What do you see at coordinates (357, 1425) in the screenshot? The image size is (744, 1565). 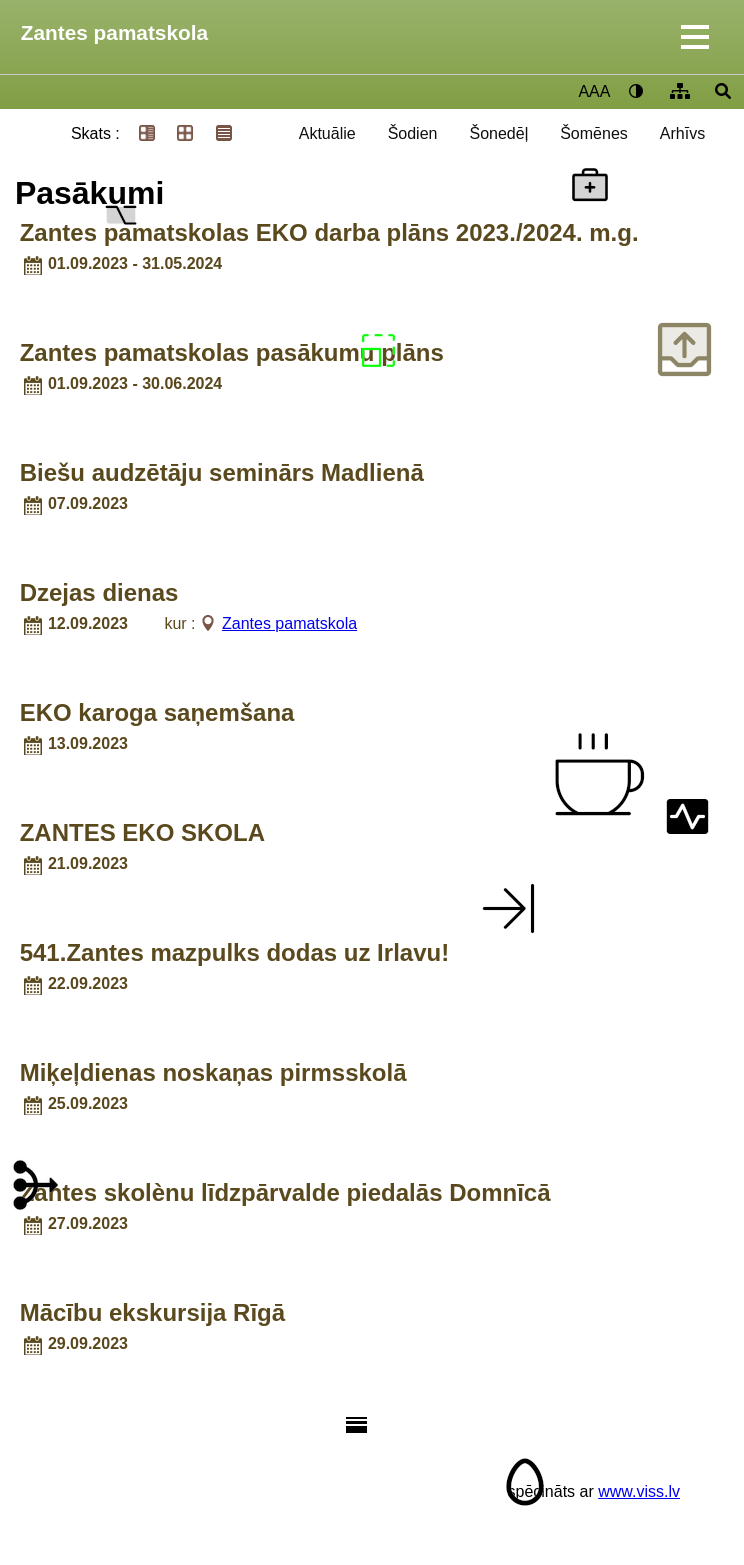 I see `split view horizontally` at bounding box center [357, 1425].